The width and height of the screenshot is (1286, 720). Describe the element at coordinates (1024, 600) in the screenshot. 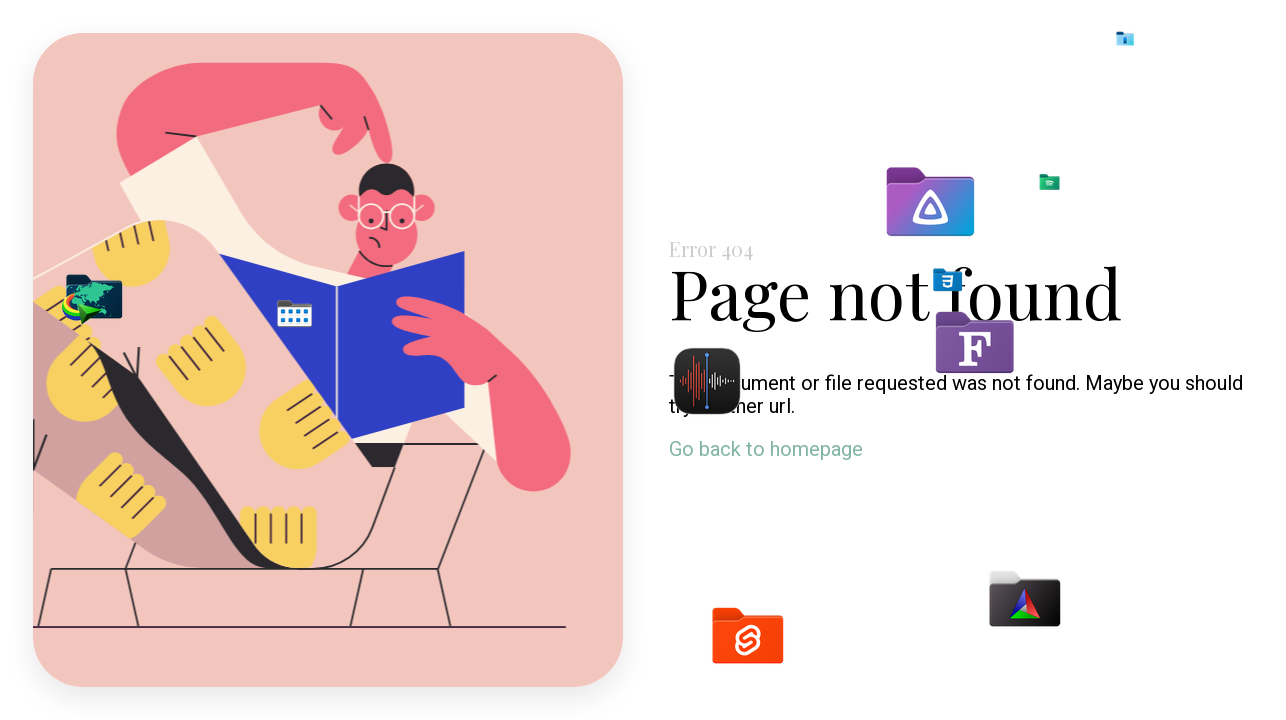

I see `folder containing cmake build configuration files` at that location.